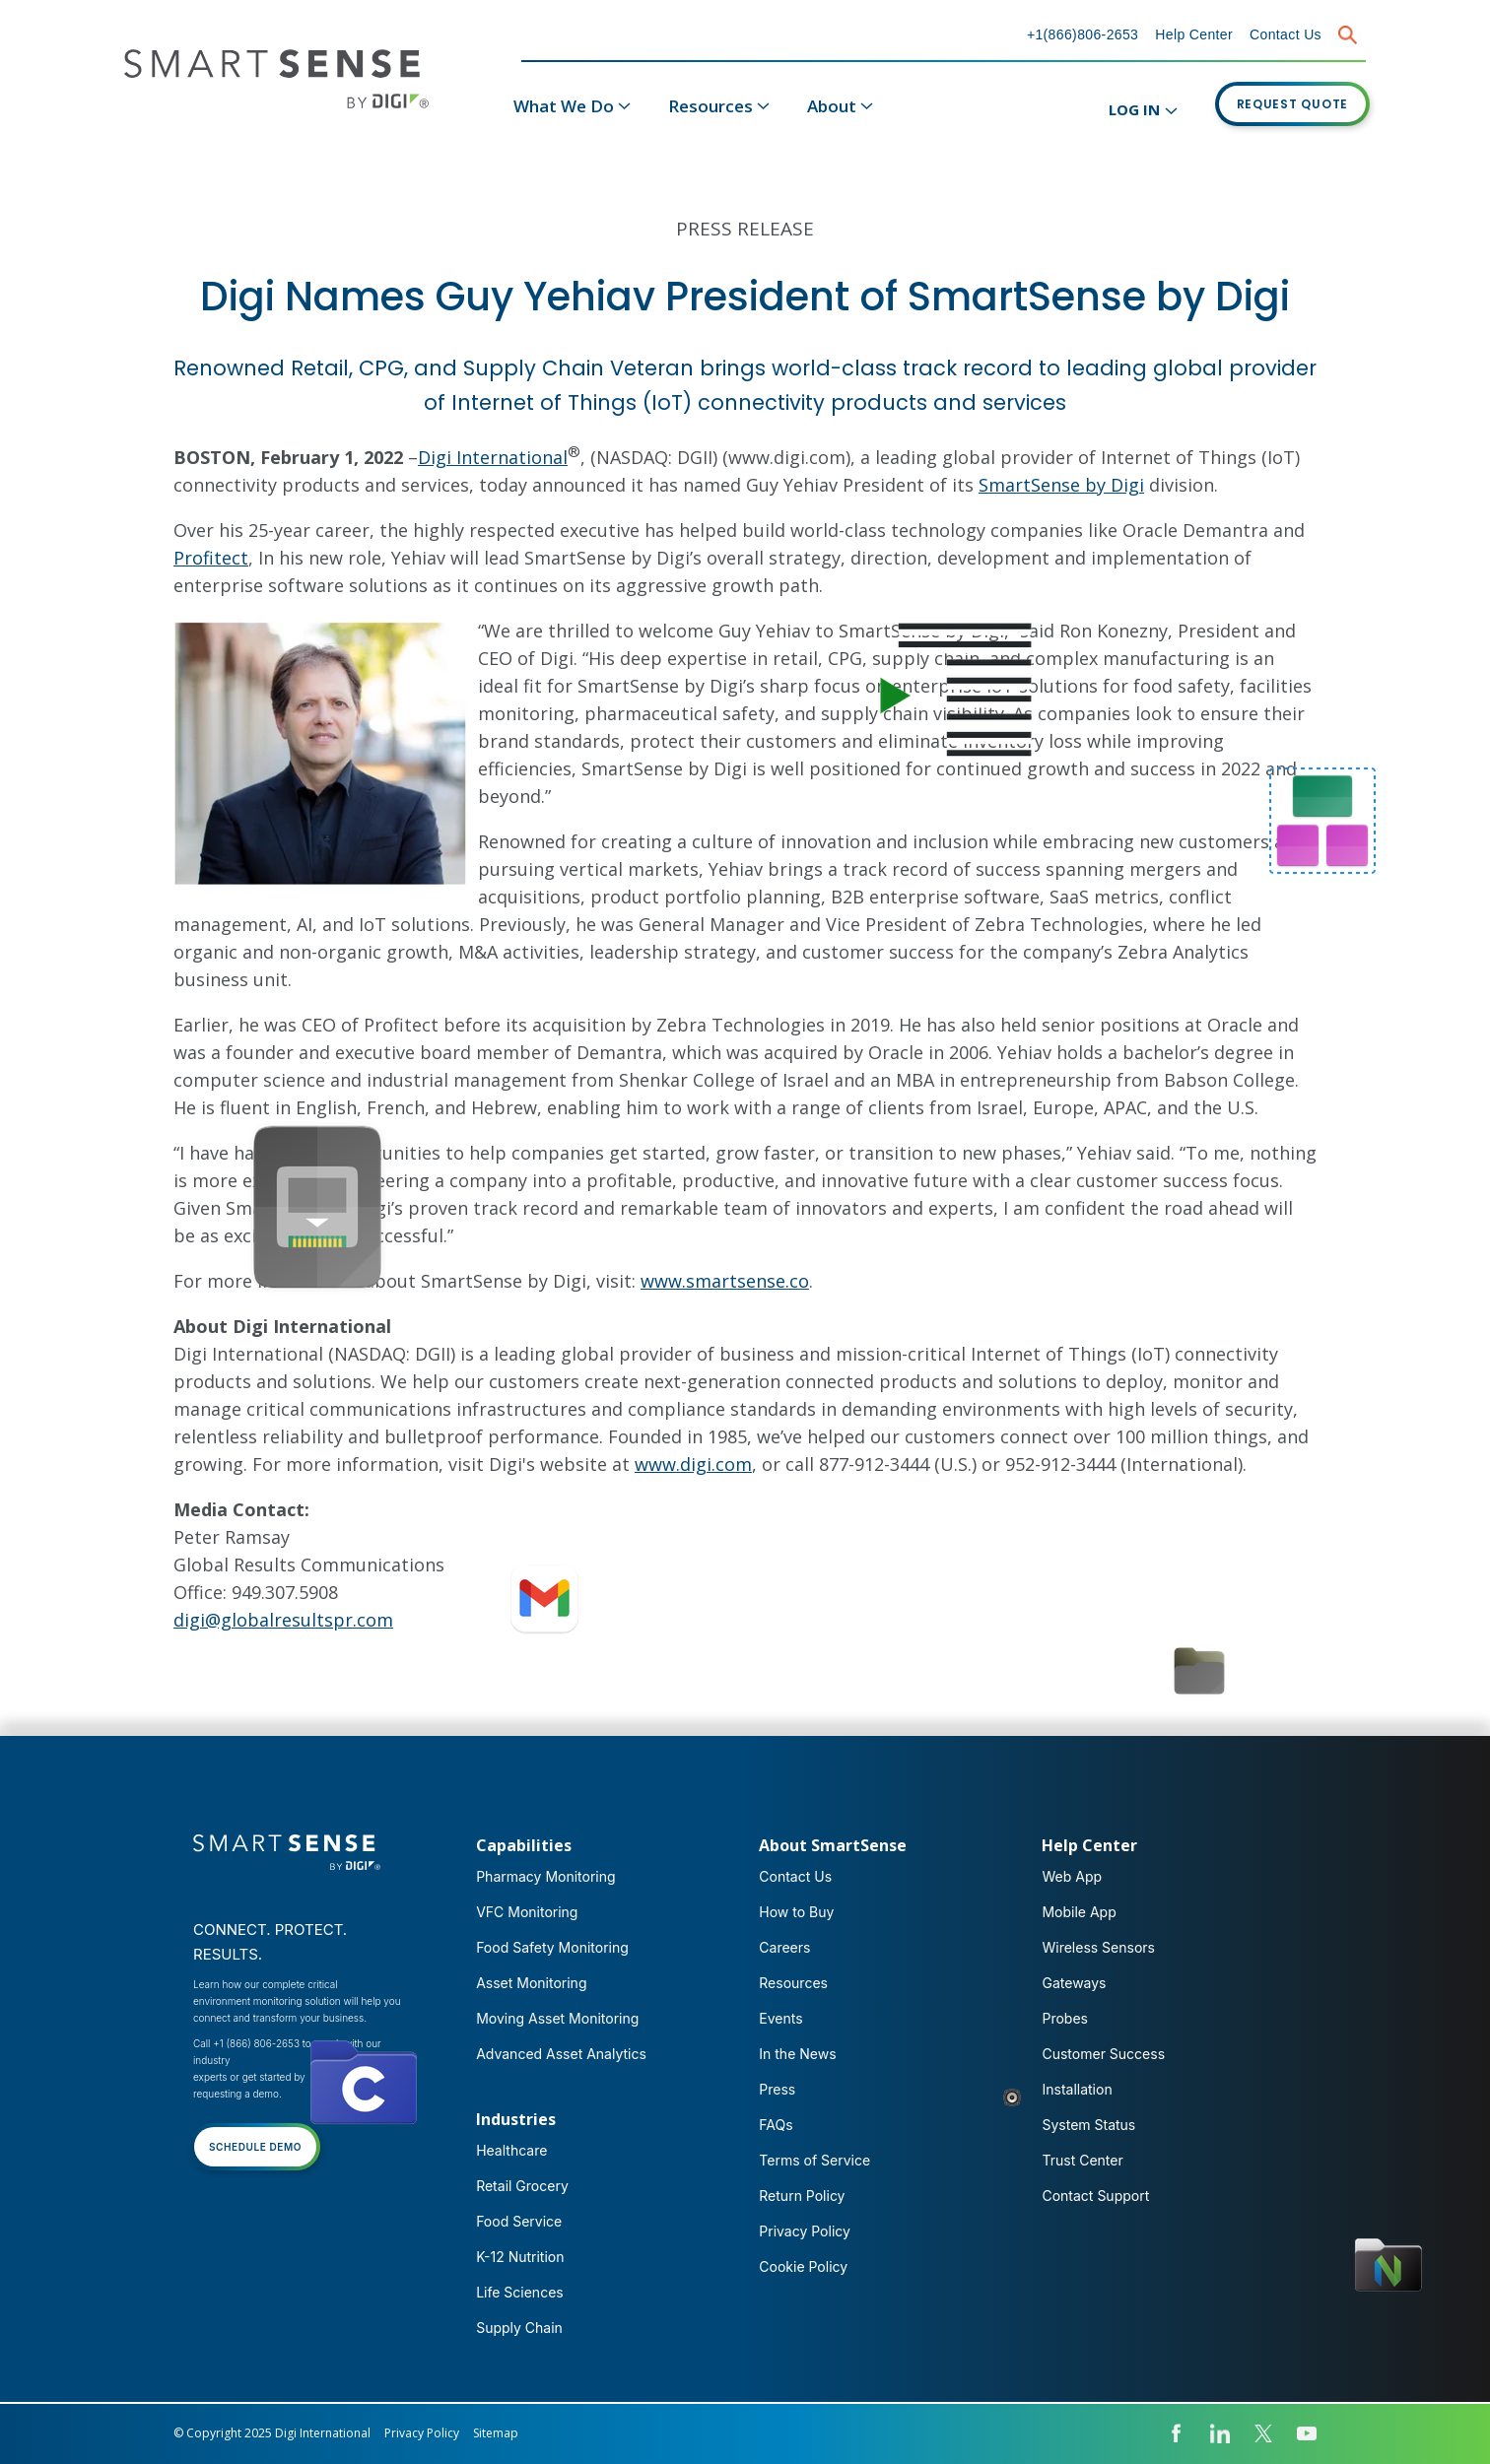 This screenshot has height=2464, width=1490. Describe the element at coordinates (1199, 1671) in the screenshot. I see `indicates a valid drop target for dragging files` at that location.